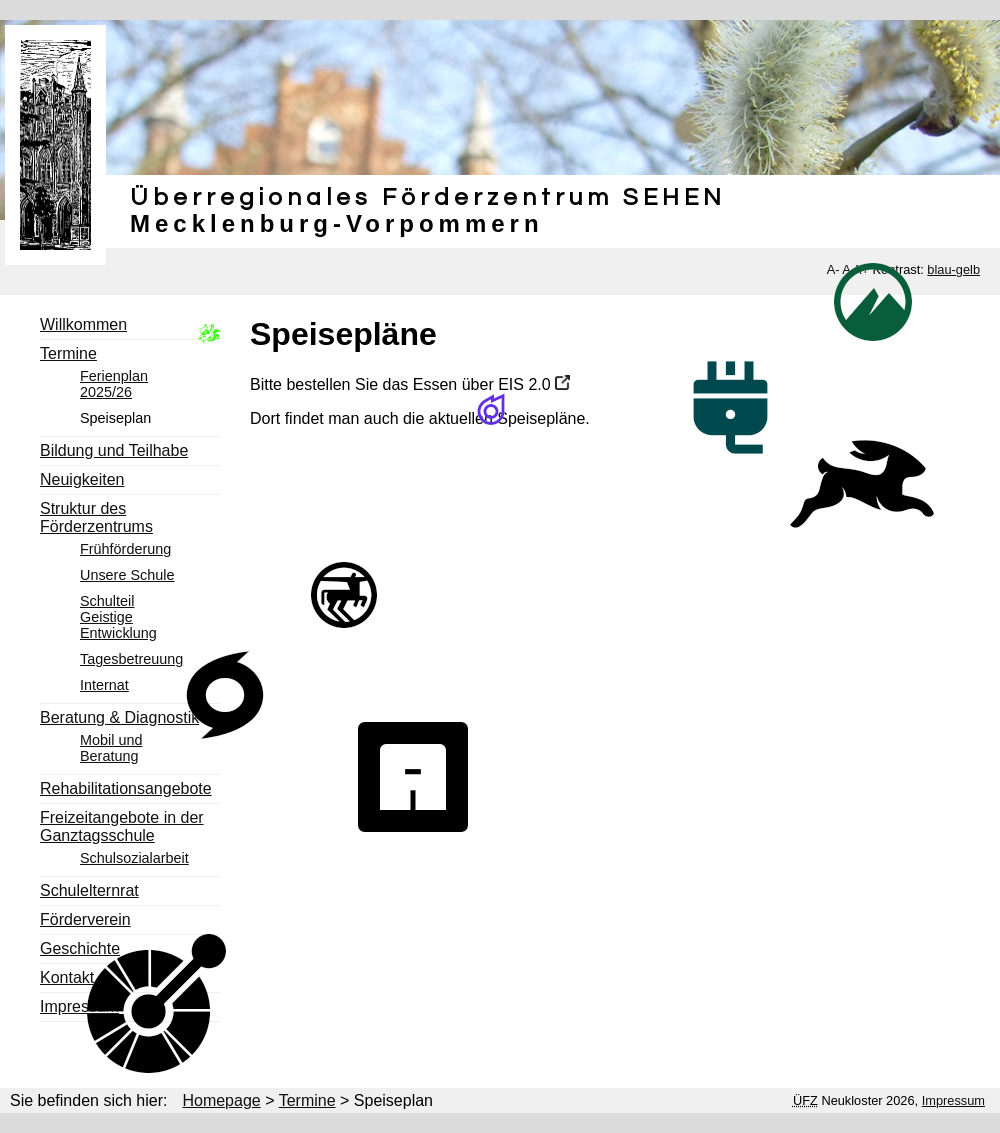  What do you see at coordinates (413, 777) in the screenshot?
I see `astral brand logo` at bounding box center [413, 777].